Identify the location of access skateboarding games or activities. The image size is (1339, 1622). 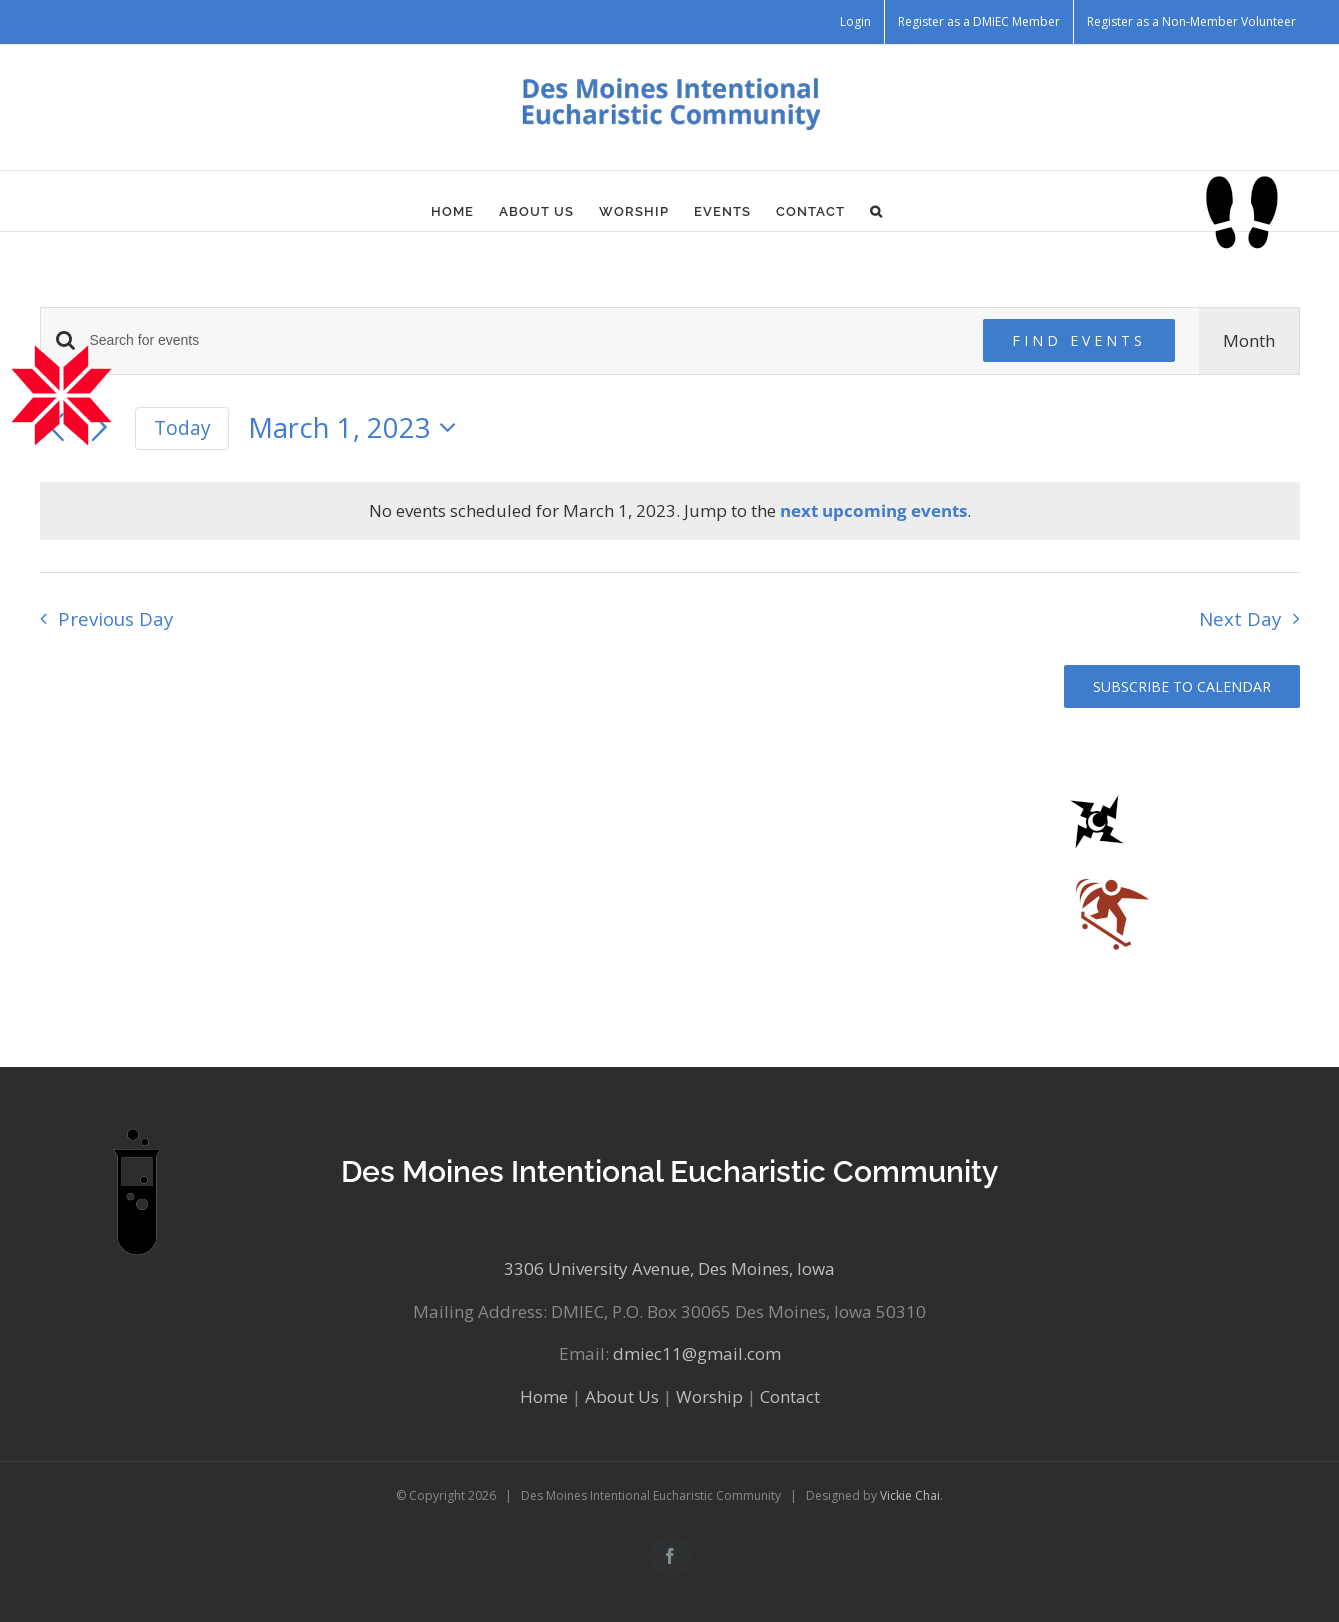
(1113, 915).